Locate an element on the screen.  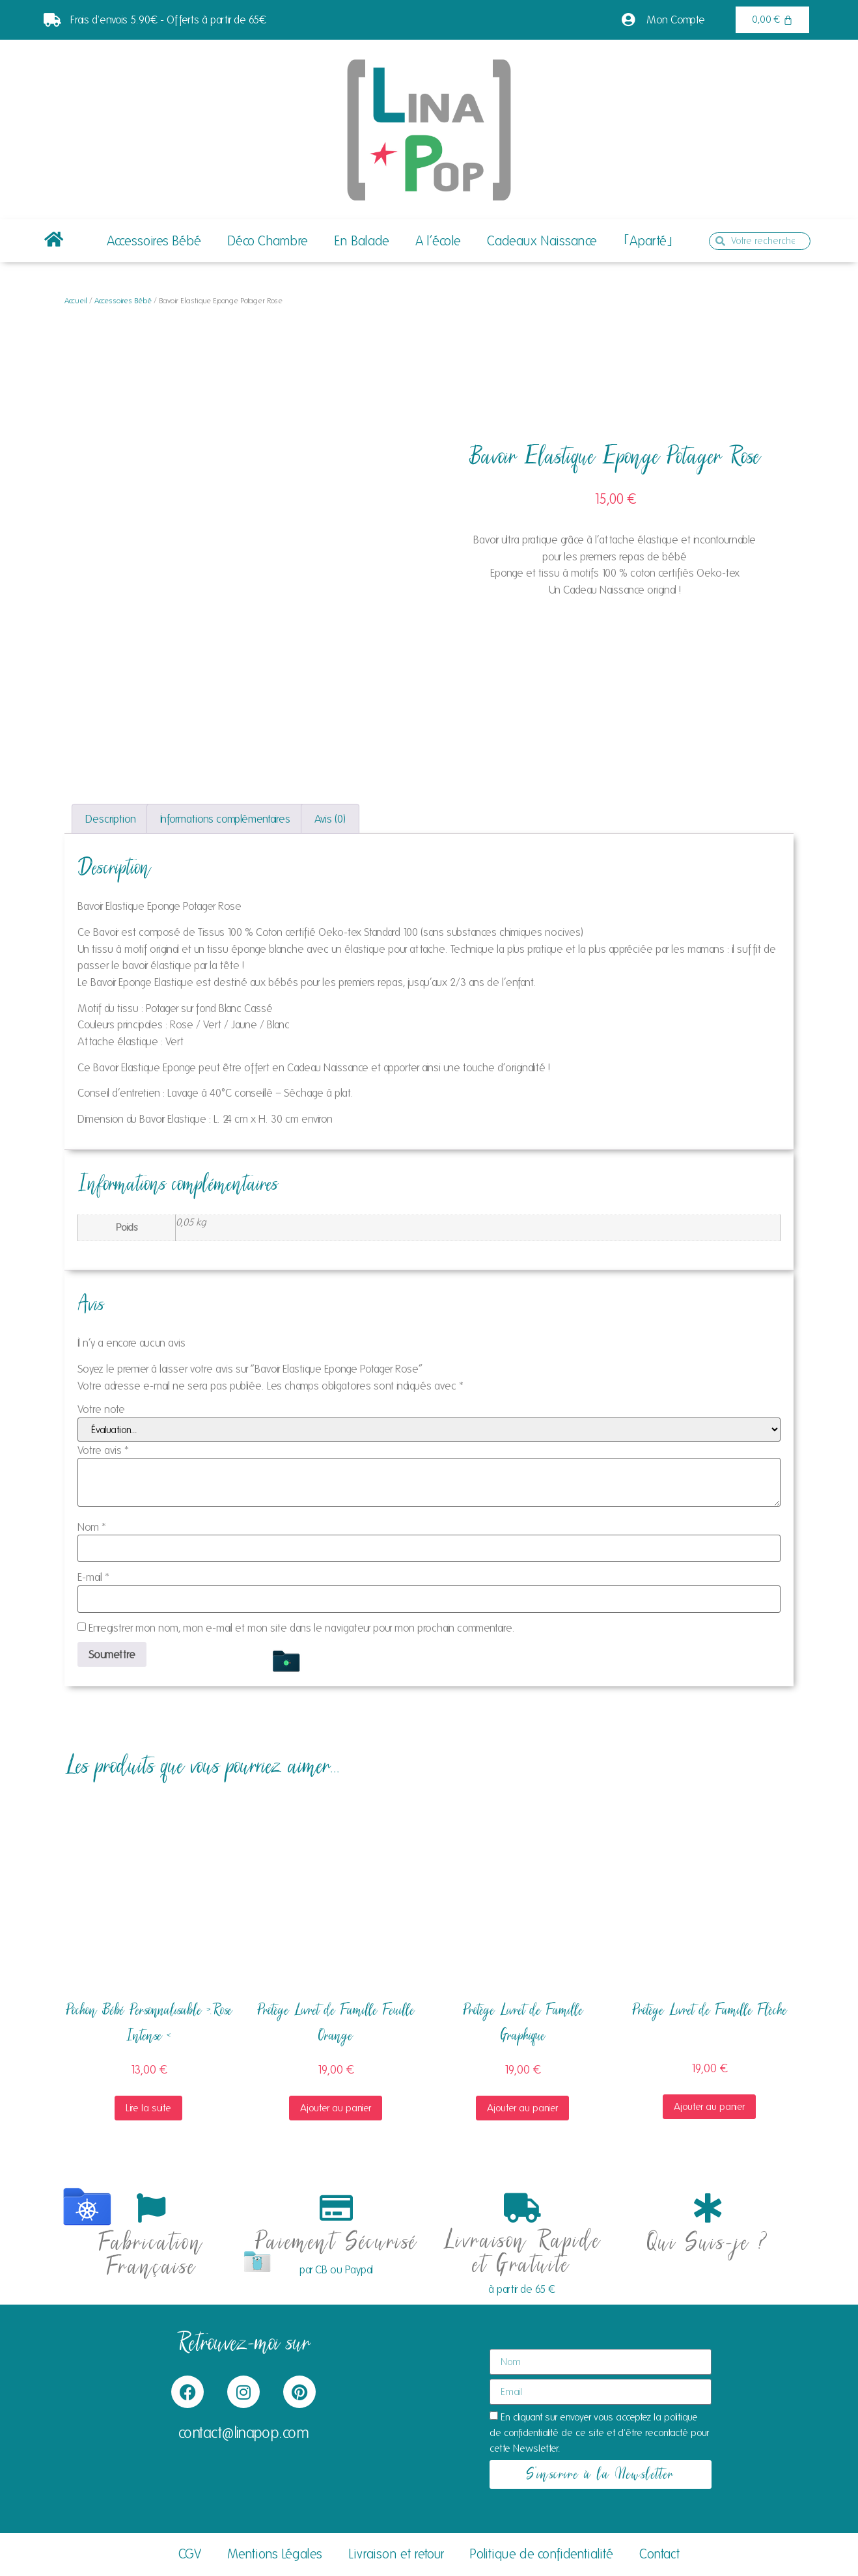
open kubernetes project files is located at coordinates (87, 2208).